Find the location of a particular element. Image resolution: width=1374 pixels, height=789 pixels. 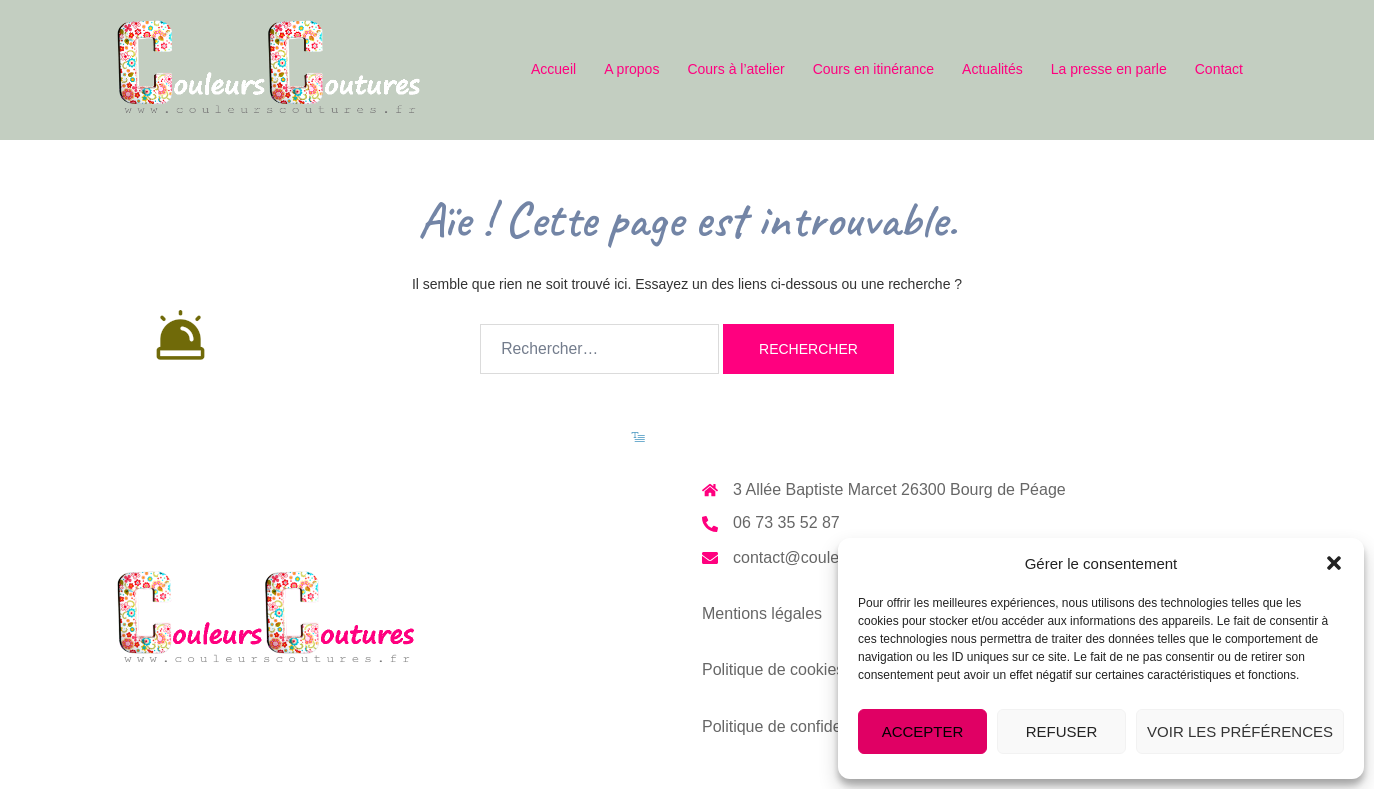

indicates an active alert or emergency notification is located at coordinates (180, 339).